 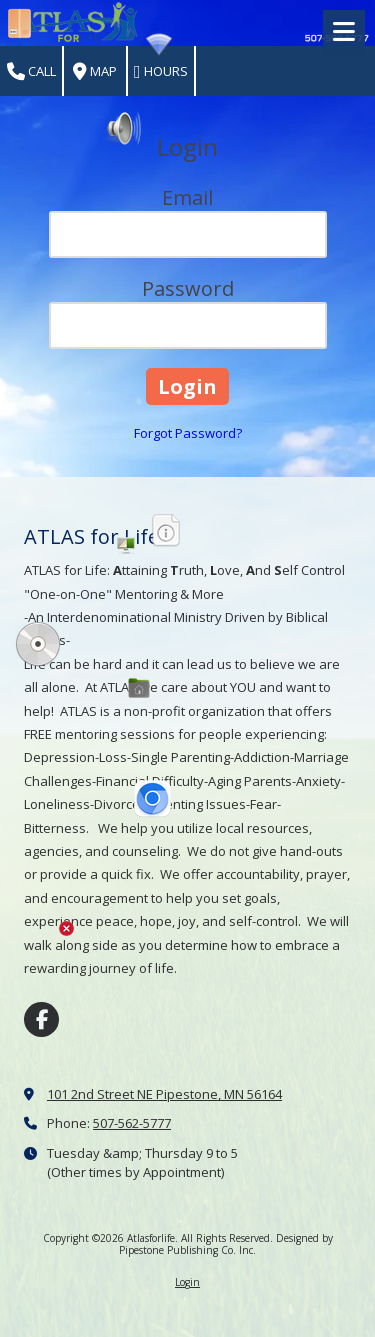 I want to click on indicates a blank CD-R disc ready for burning, so click(x=38, y=644).